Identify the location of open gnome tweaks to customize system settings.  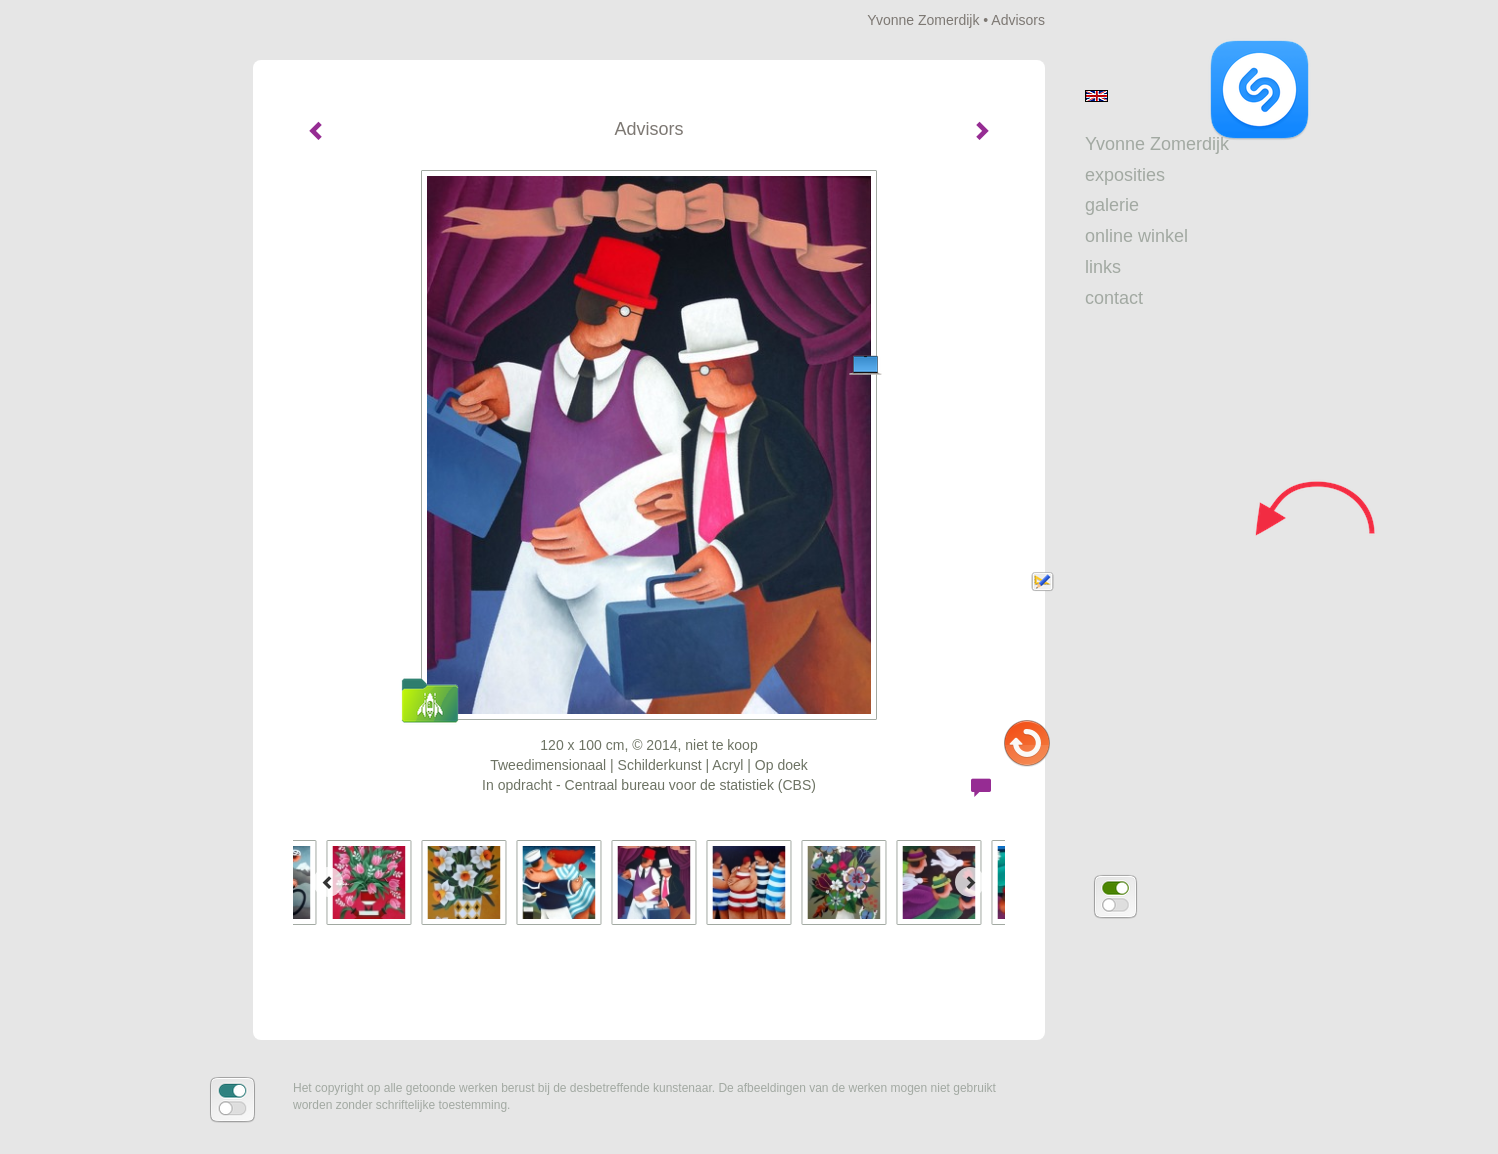
(232, 1099).